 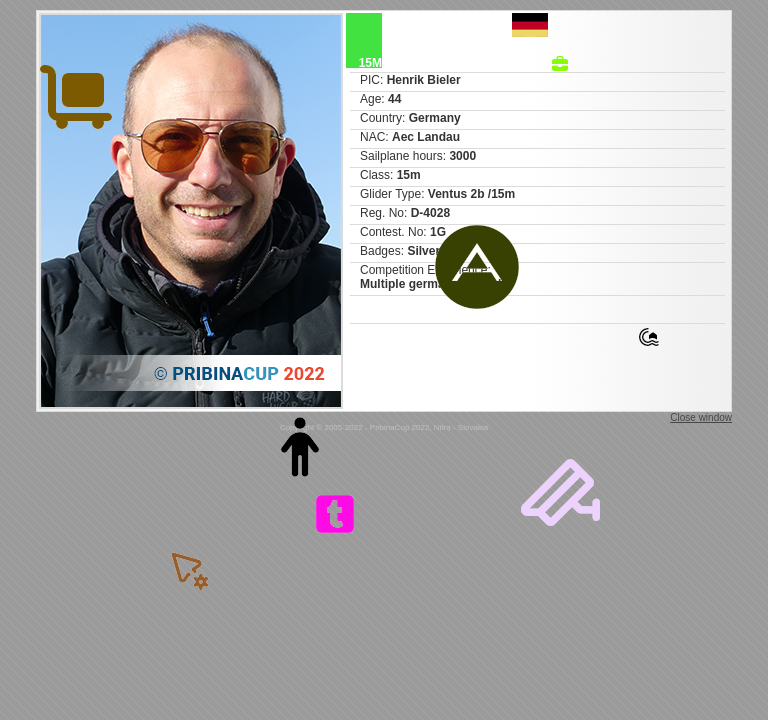 What do you see at coordinates (188, 569) in the screenshot?
I see `adjust cursor or pointer settings` at bounding box center [188, 569].